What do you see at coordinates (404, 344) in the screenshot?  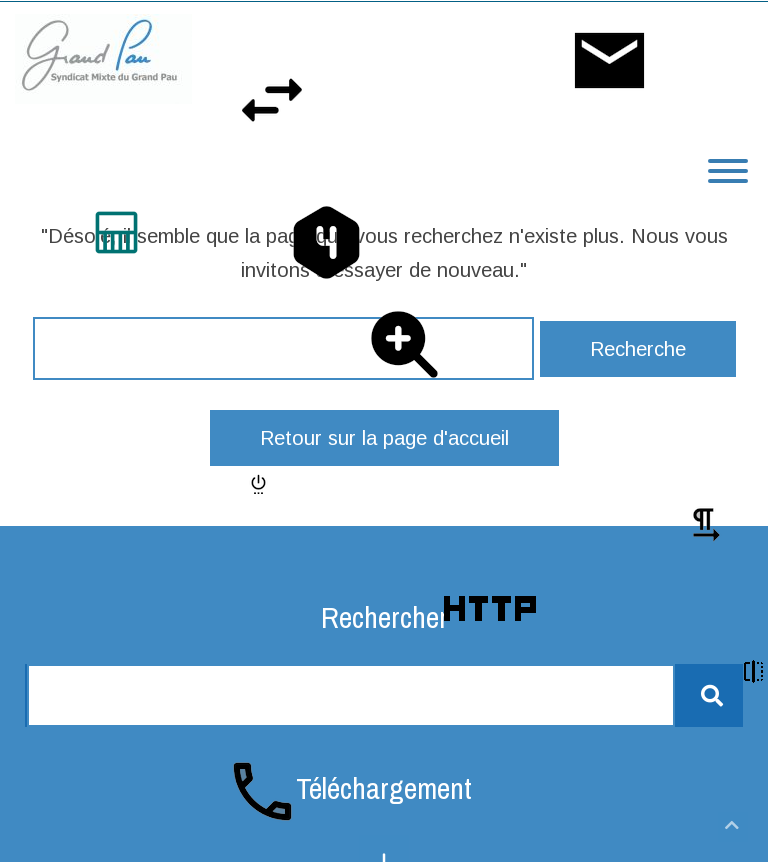 I see `zoom in on content` at bounding box center [404, 344].